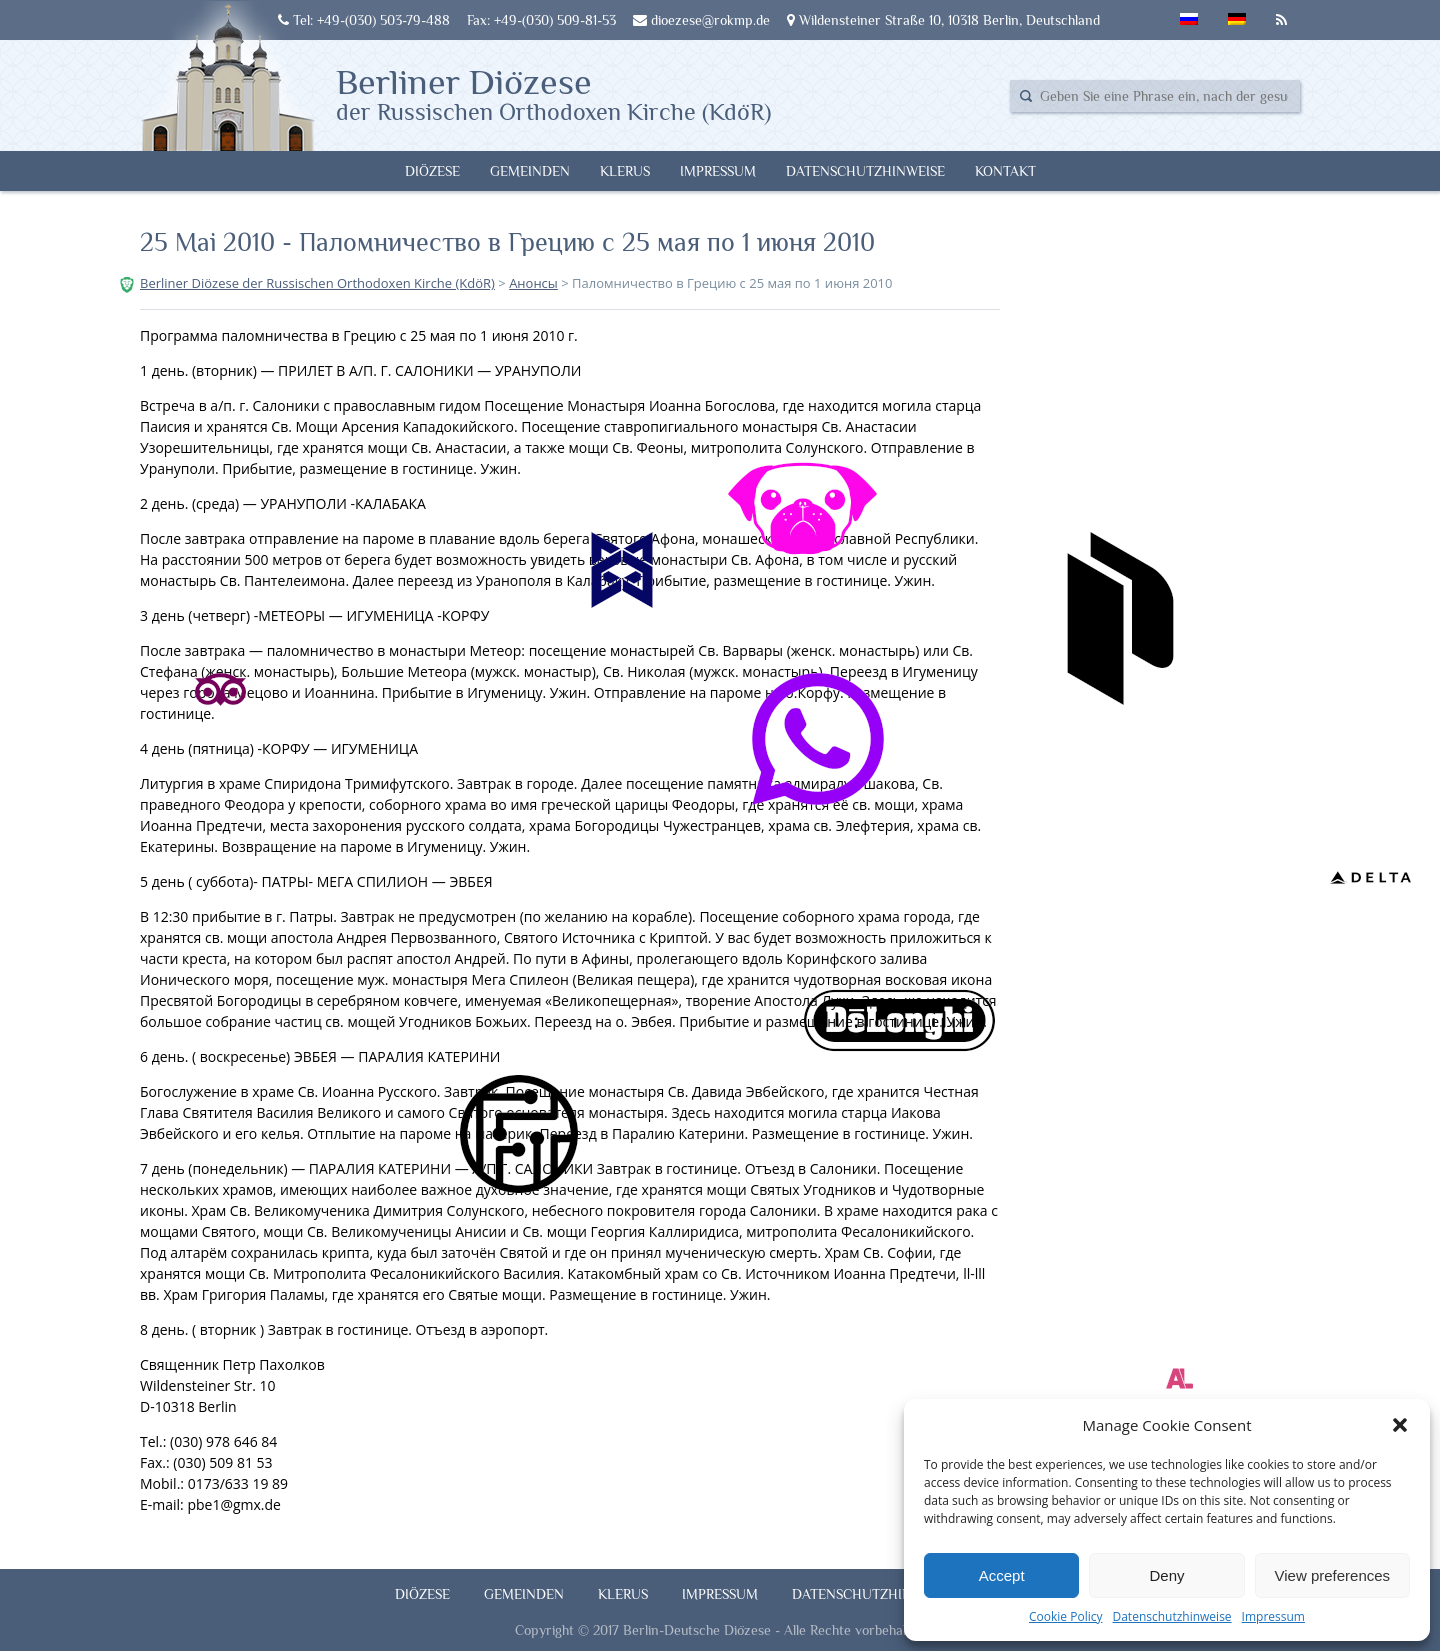  What do you see at coordinates (220, 689) in the screenshot?
I see `open tripadvisor app` at bounding box center [220, 689].